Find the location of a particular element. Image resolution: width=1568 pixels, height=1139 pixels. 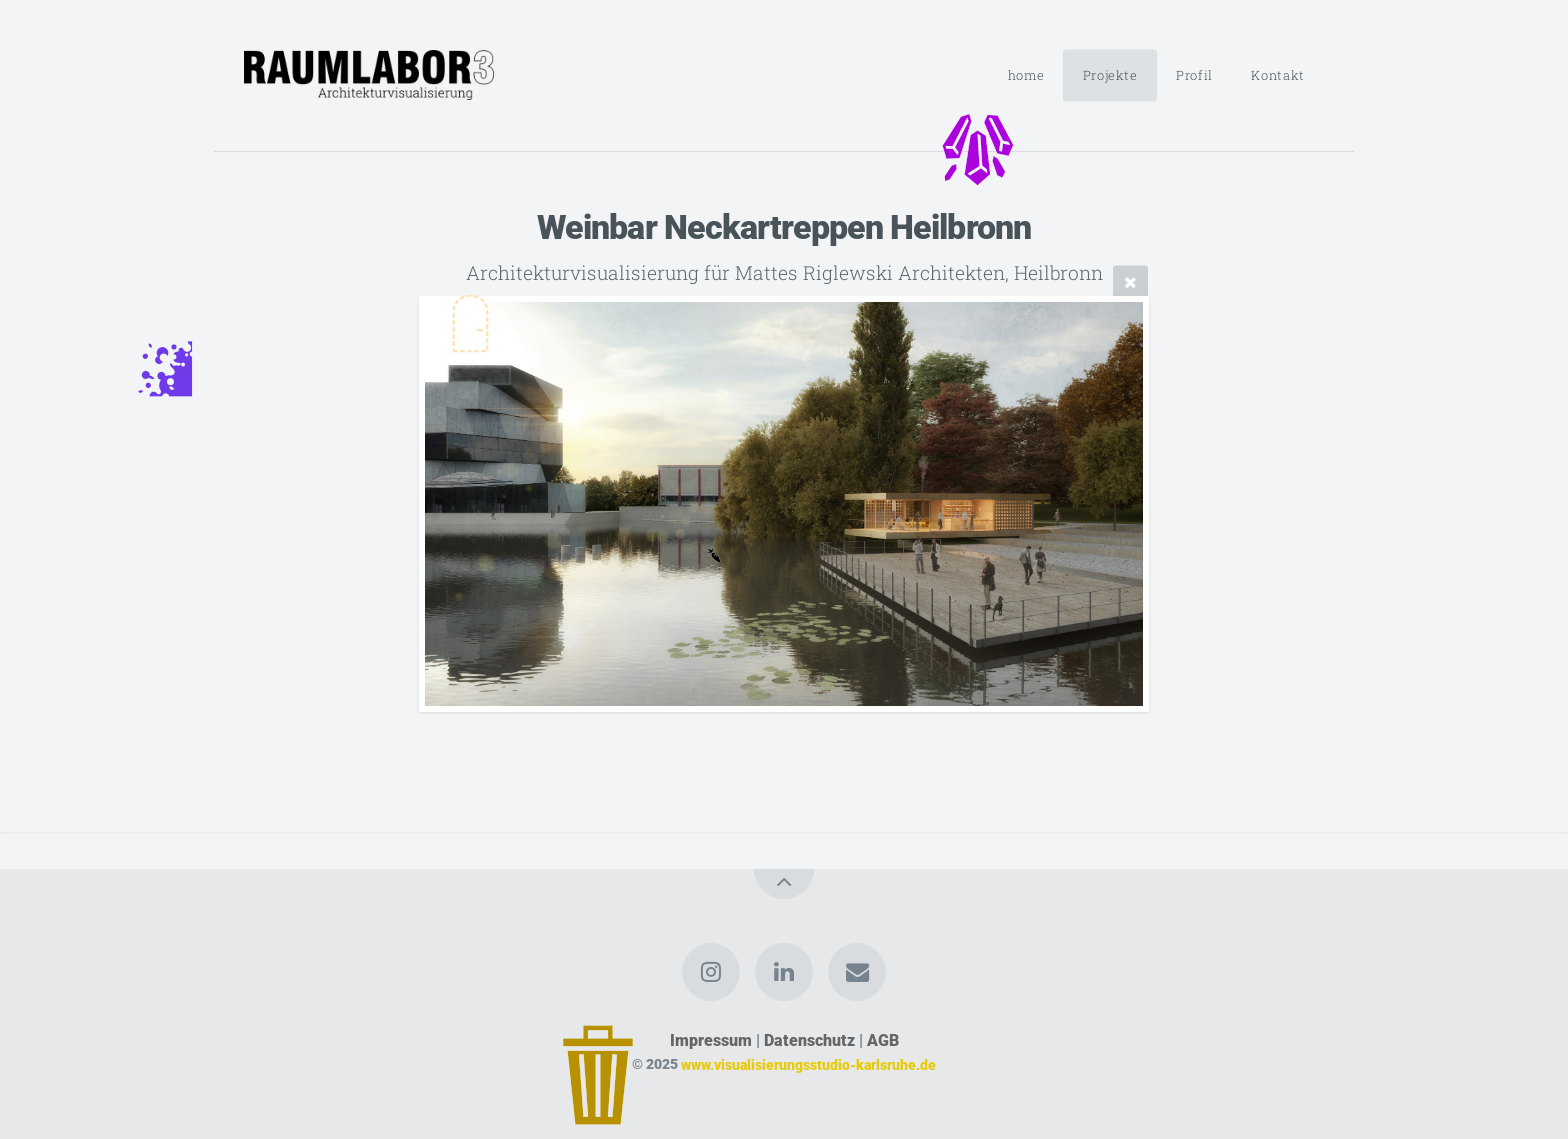

indicates vegetable or produce category is located at coordinates (714, 556).